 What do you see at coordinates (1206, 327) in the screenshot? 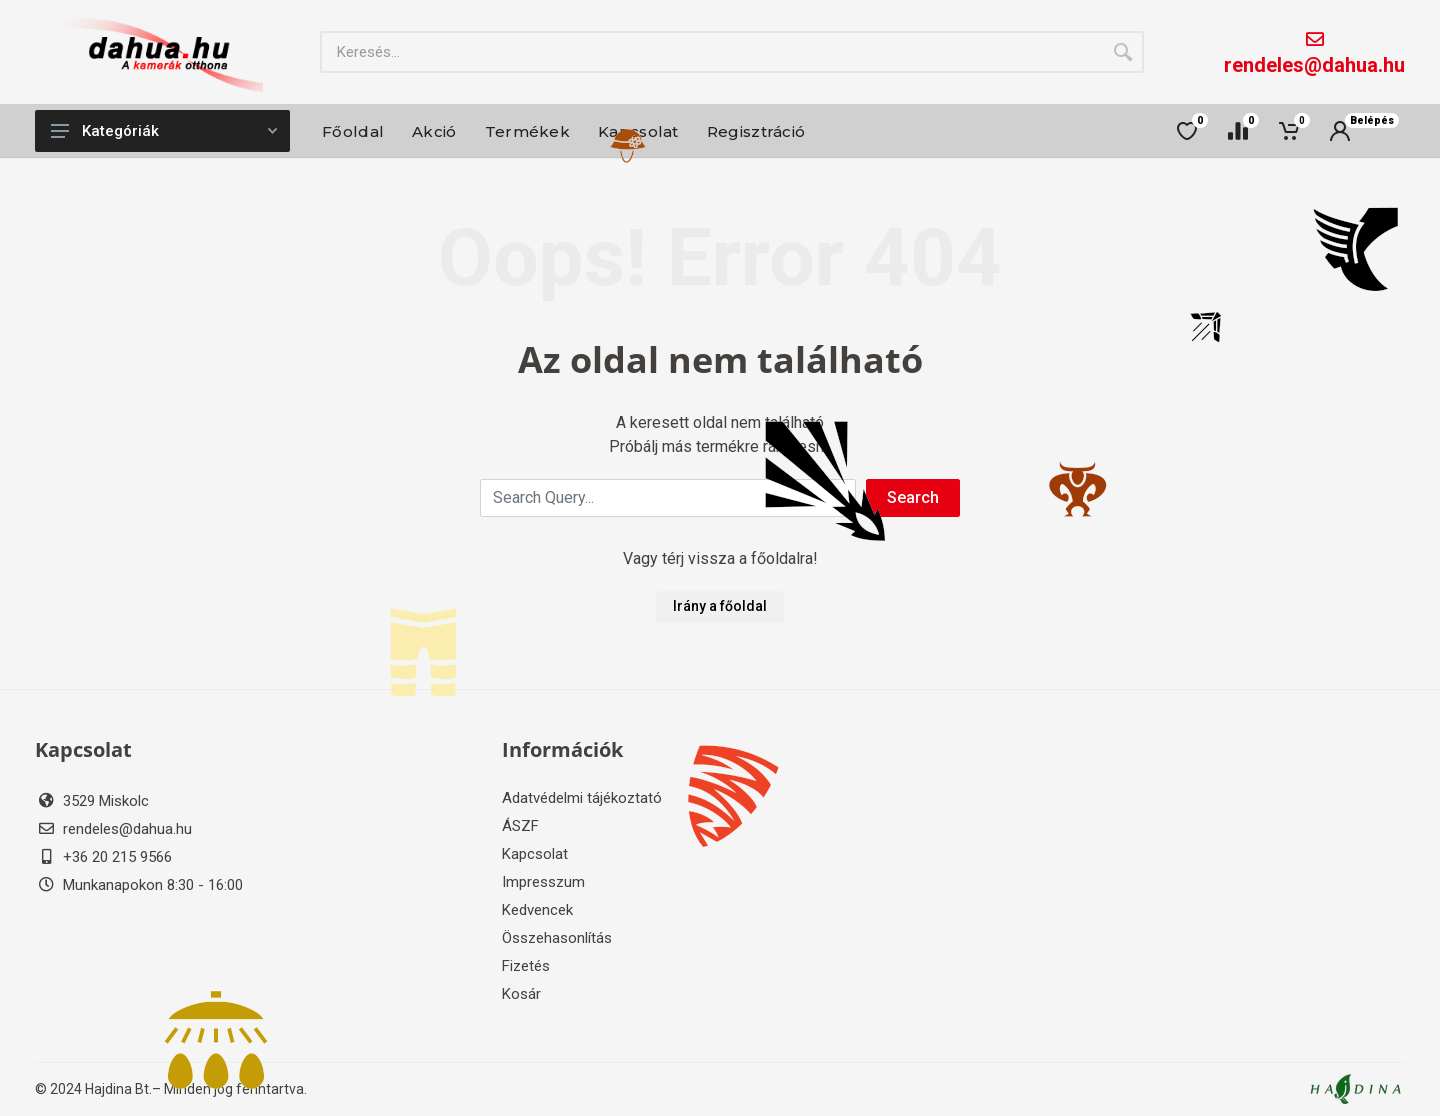
I see `equip armored boomerang weapon` at bounding box center [1206, 327].